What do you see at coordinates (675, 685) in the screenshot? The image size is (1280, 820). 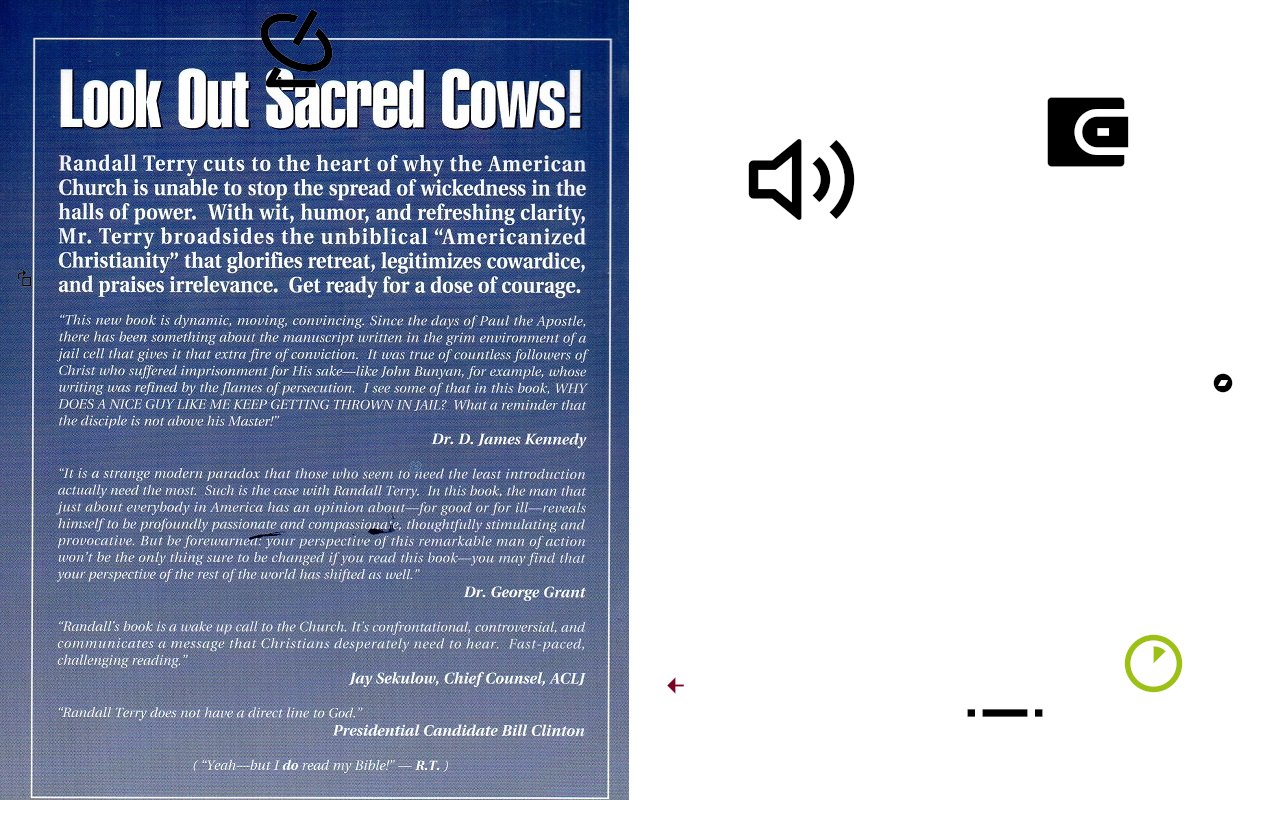 I see `go back to the previous screen` at bounding box center [675, 685].